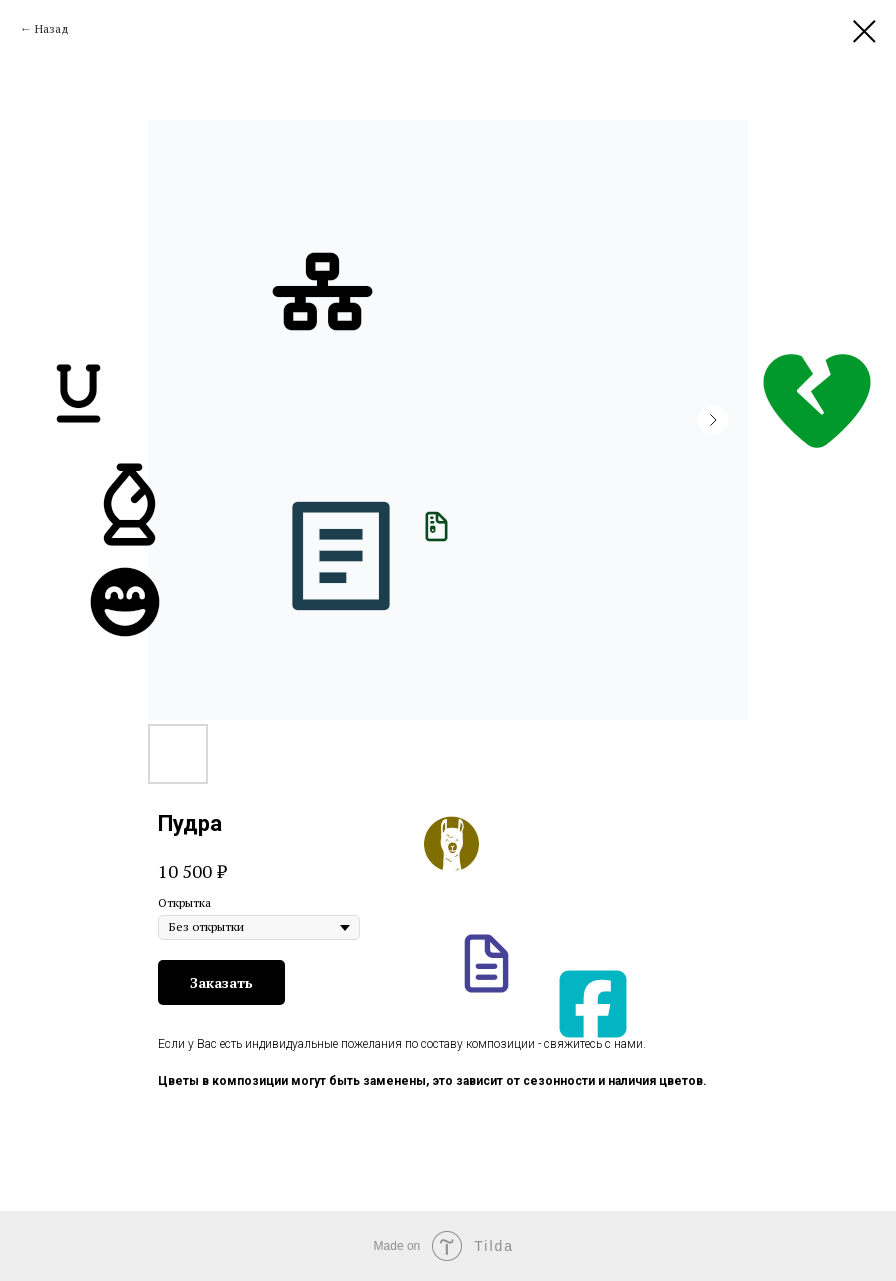  Describe the element at coordinates (486, 963) in the screenshot. I see `view document contents` at that location.